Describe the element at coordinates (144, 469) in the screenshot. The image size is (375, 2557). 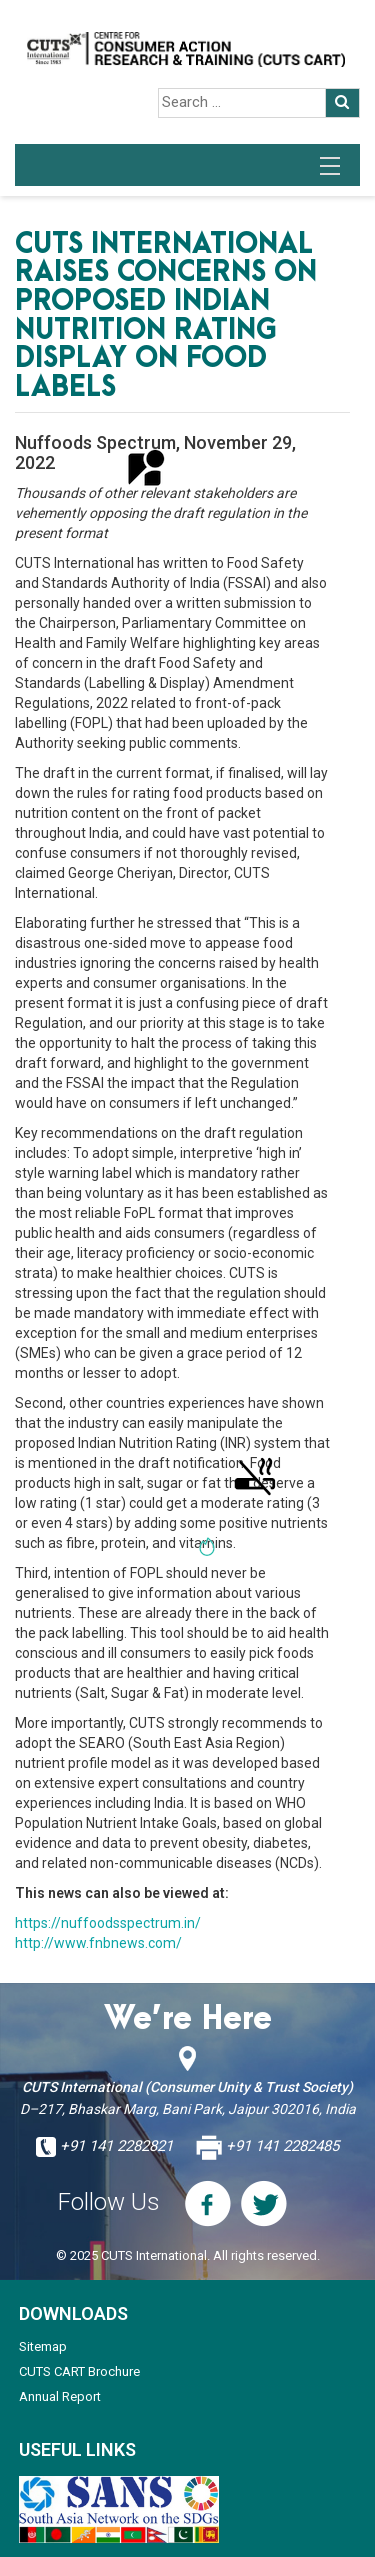
I see `access street view mode on maps` at that location.